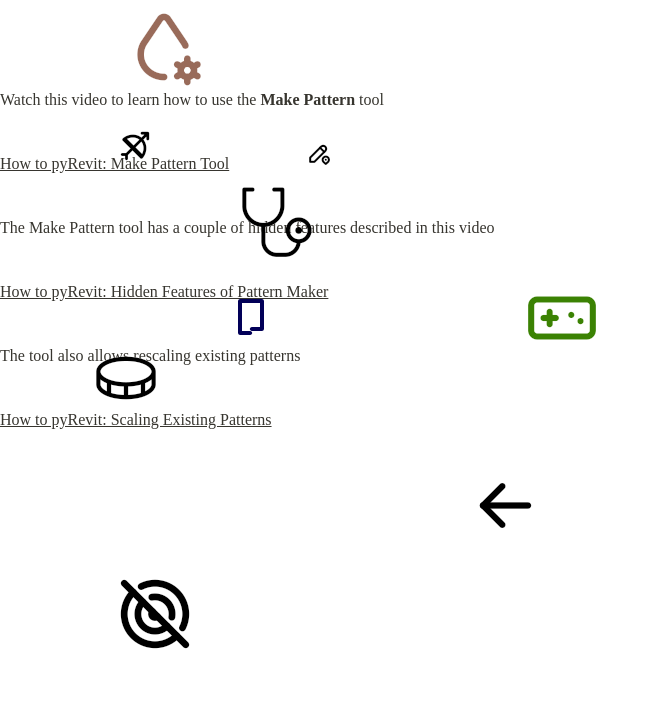  What do you see at coordinates (318, 153) in the screenshot?
I see `pin or save an edited note` at bounding box center [318, 153].